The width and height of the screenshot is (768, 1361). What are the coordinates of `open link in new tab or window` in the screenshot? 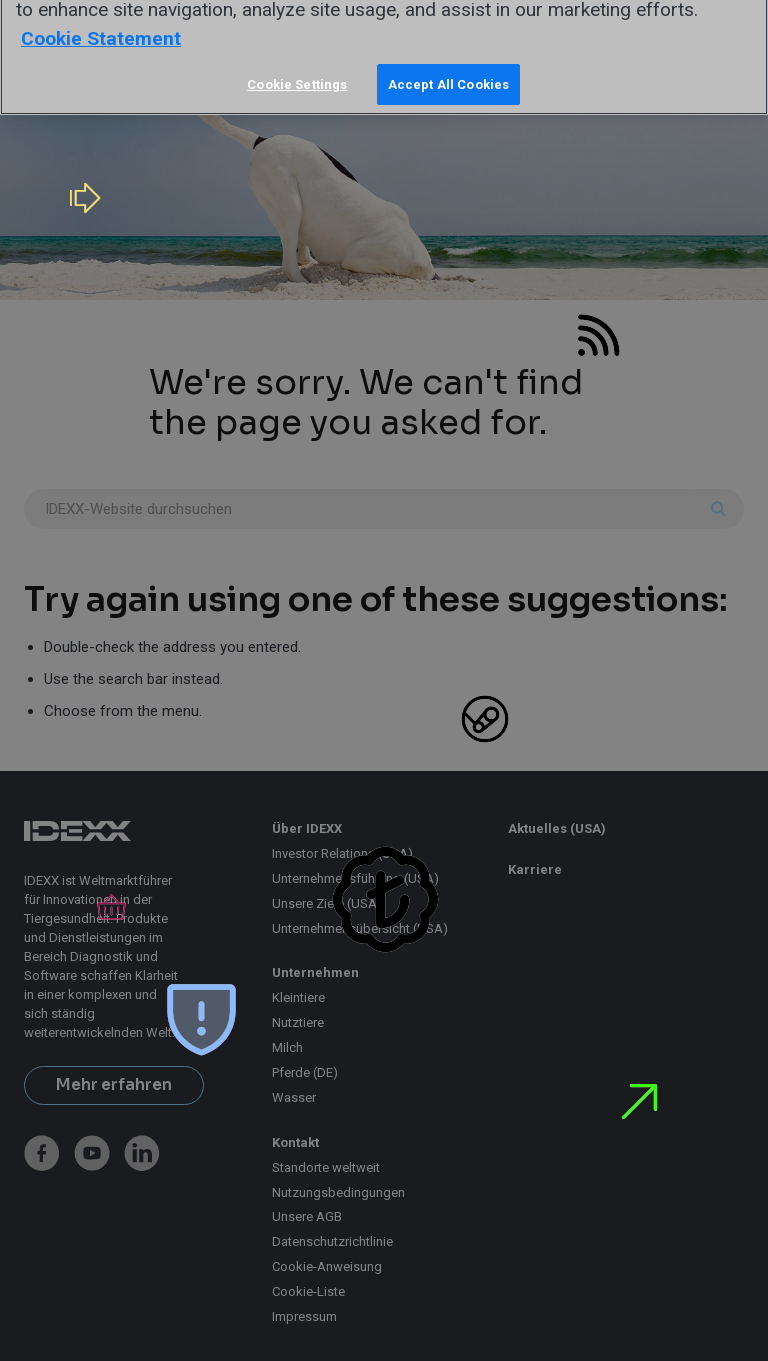 It's located at (639, 1101).